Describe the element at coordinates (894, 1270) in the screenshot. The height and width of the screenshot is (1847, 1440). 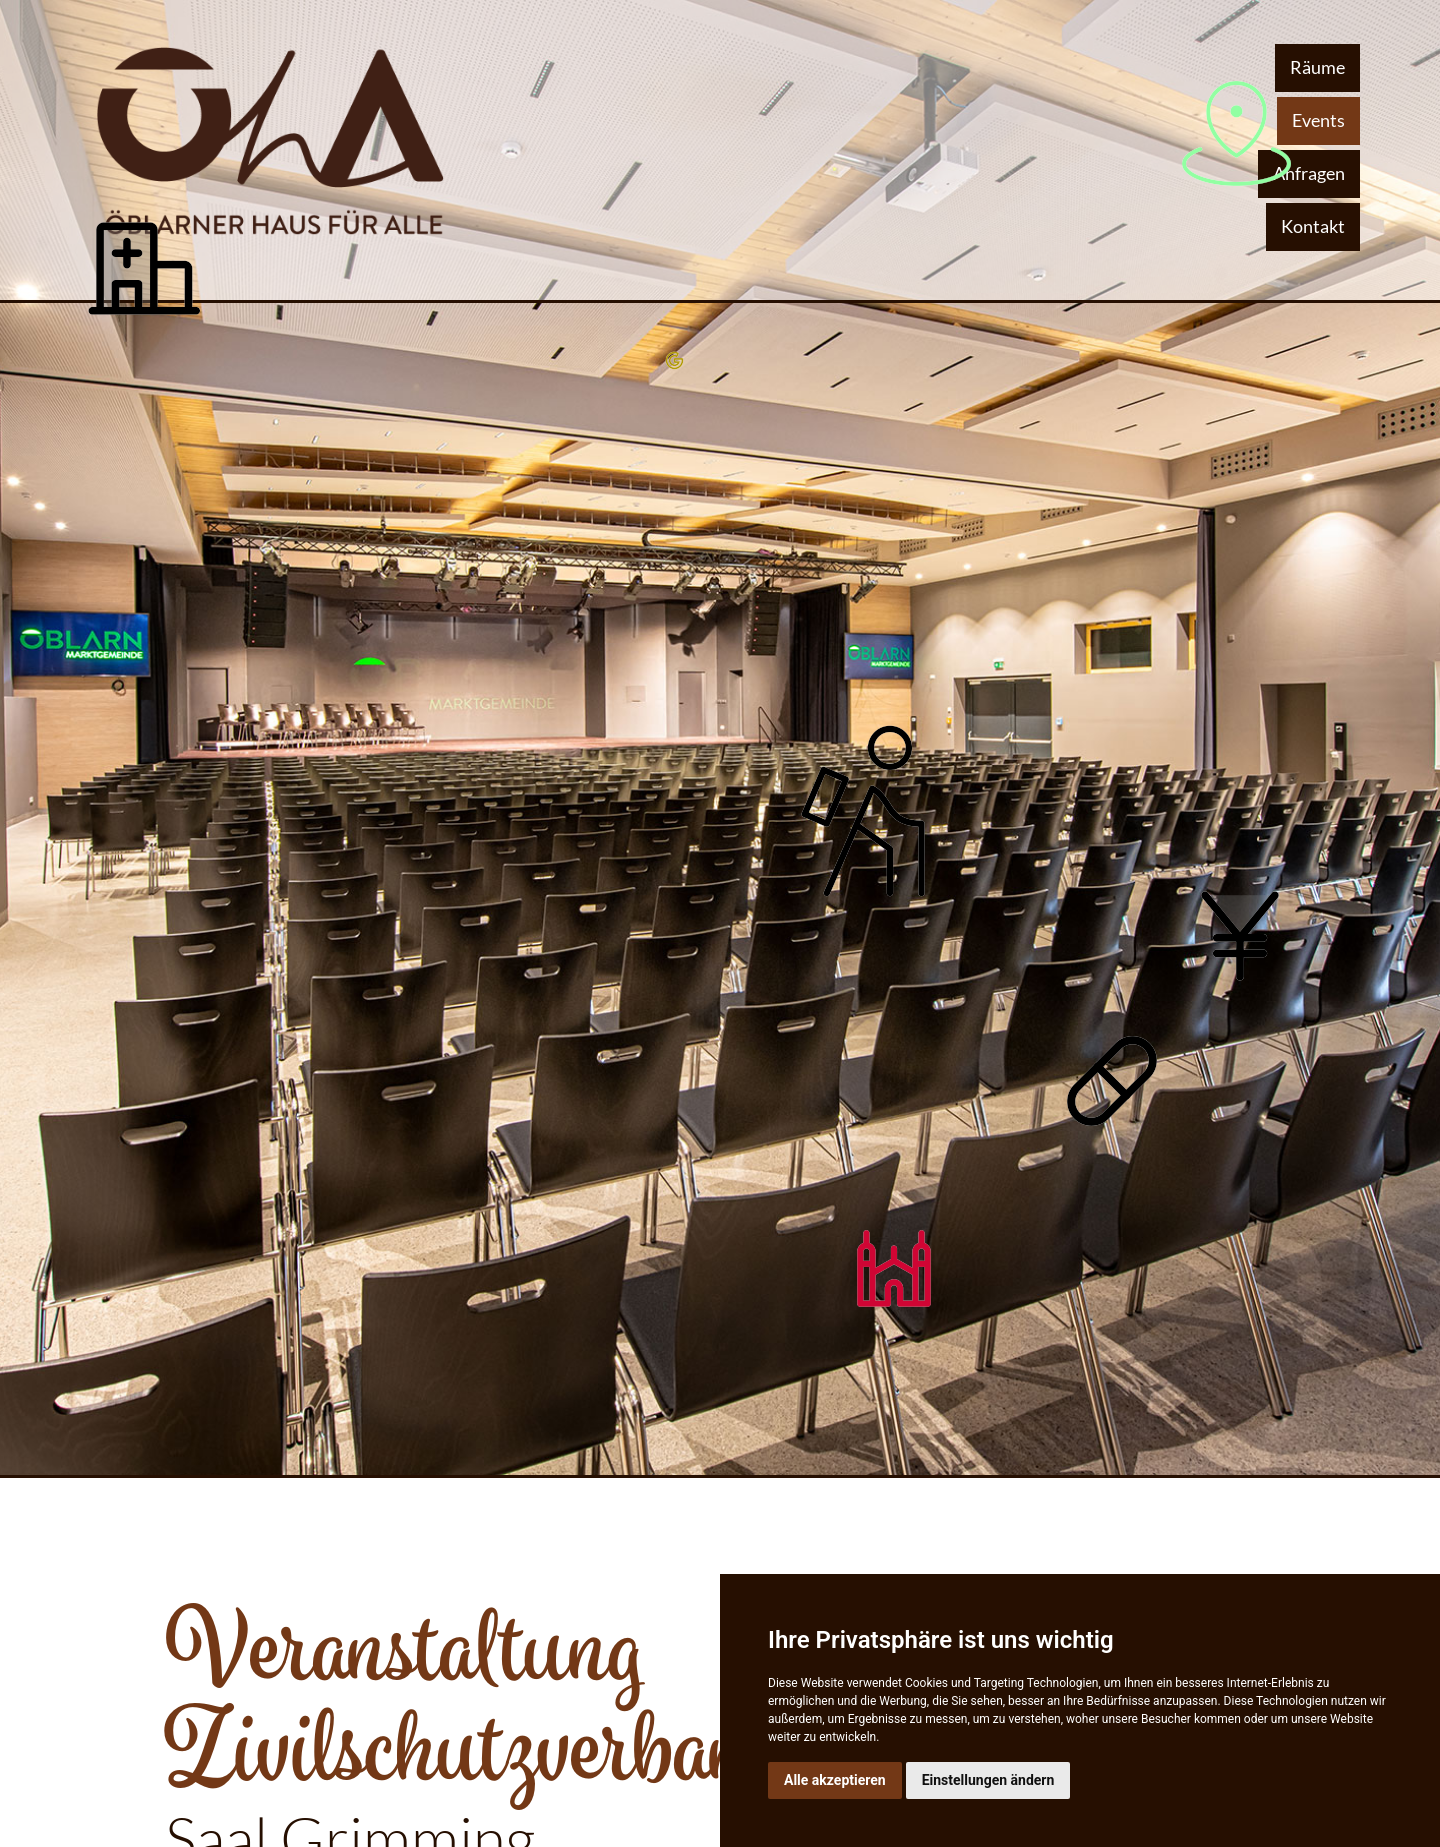
I see `locate nearby synagogues on a map` at that location.